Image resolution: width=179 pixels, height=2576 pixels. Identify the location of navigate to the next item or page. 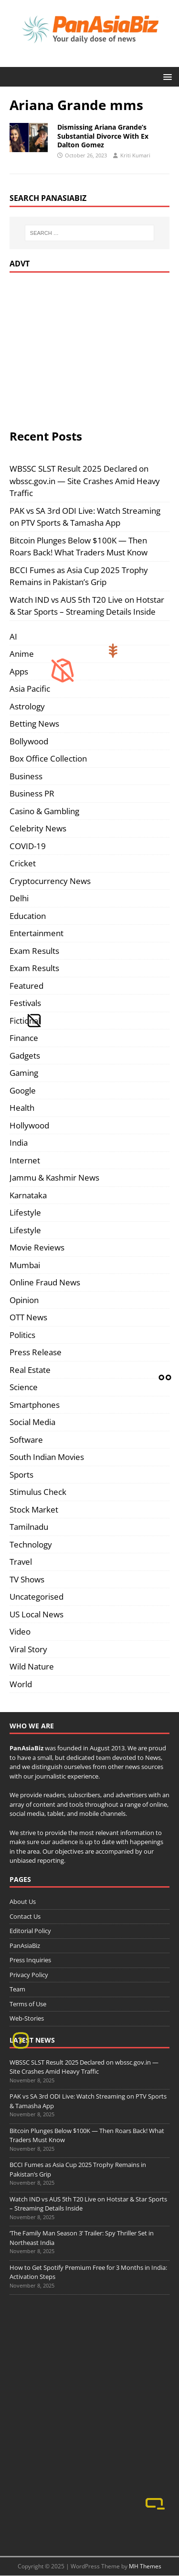
(21, 2040).